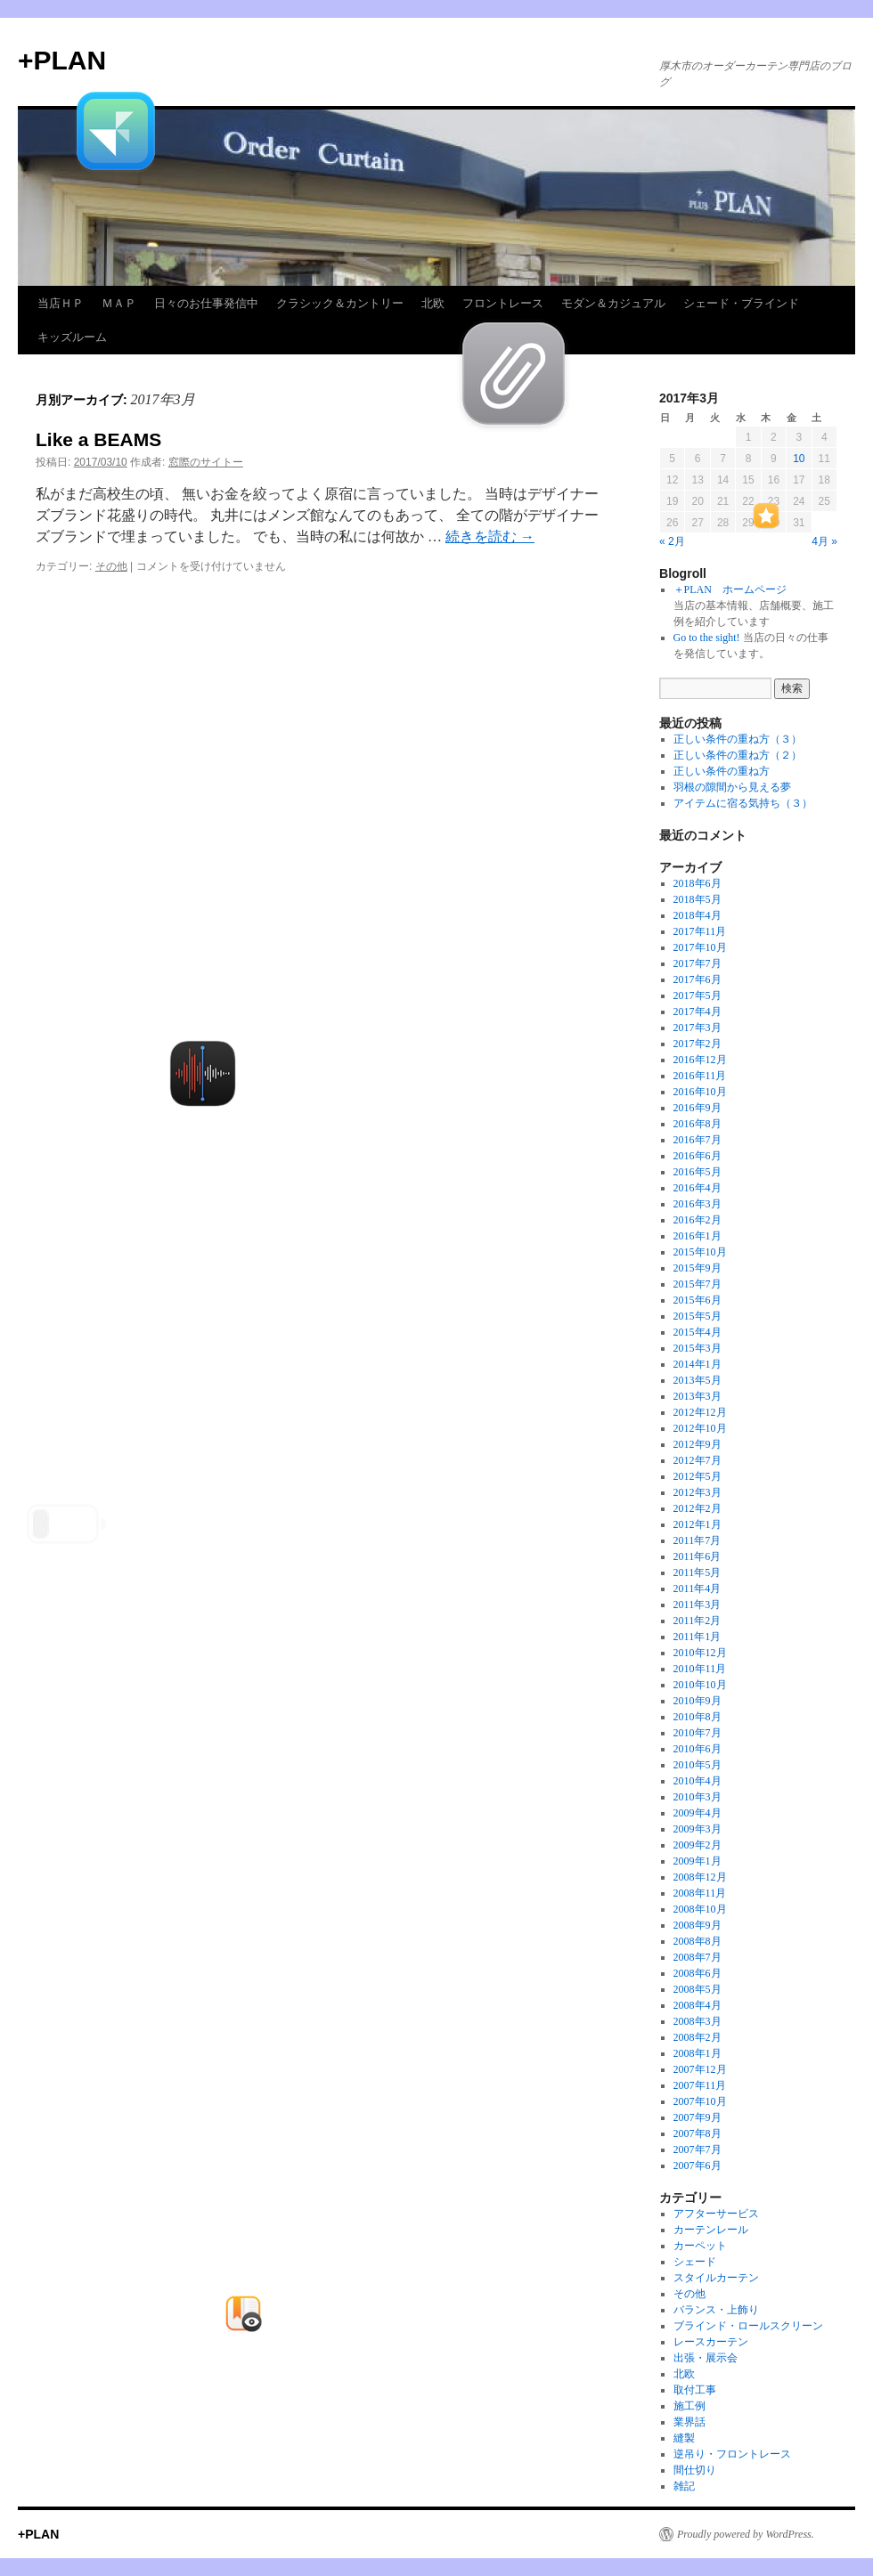  I want to click on view featured applications, so click(766, 516).